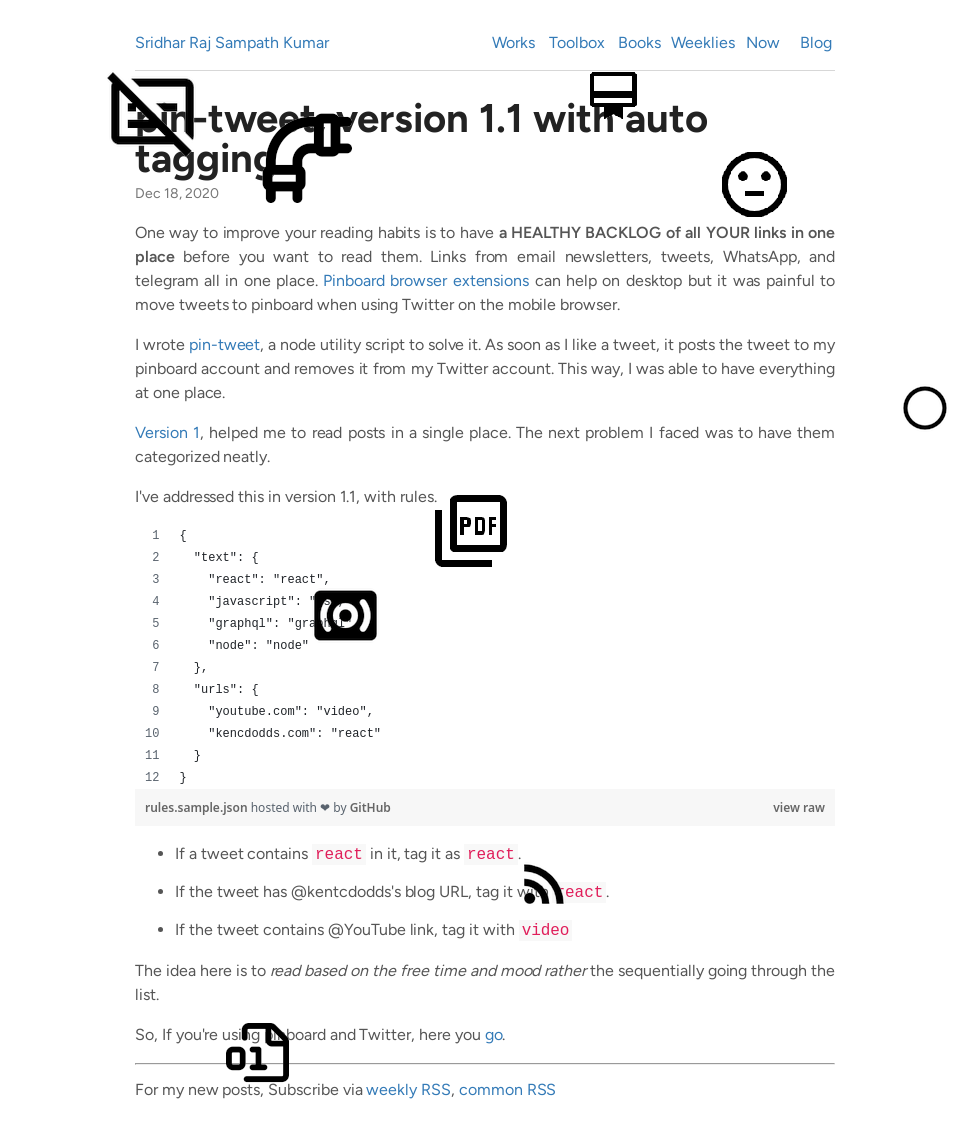  What do you see at coordinates (345, 615) in the screenshot?
I see `enable surround sound audio output` at bounding box center [345, 615].